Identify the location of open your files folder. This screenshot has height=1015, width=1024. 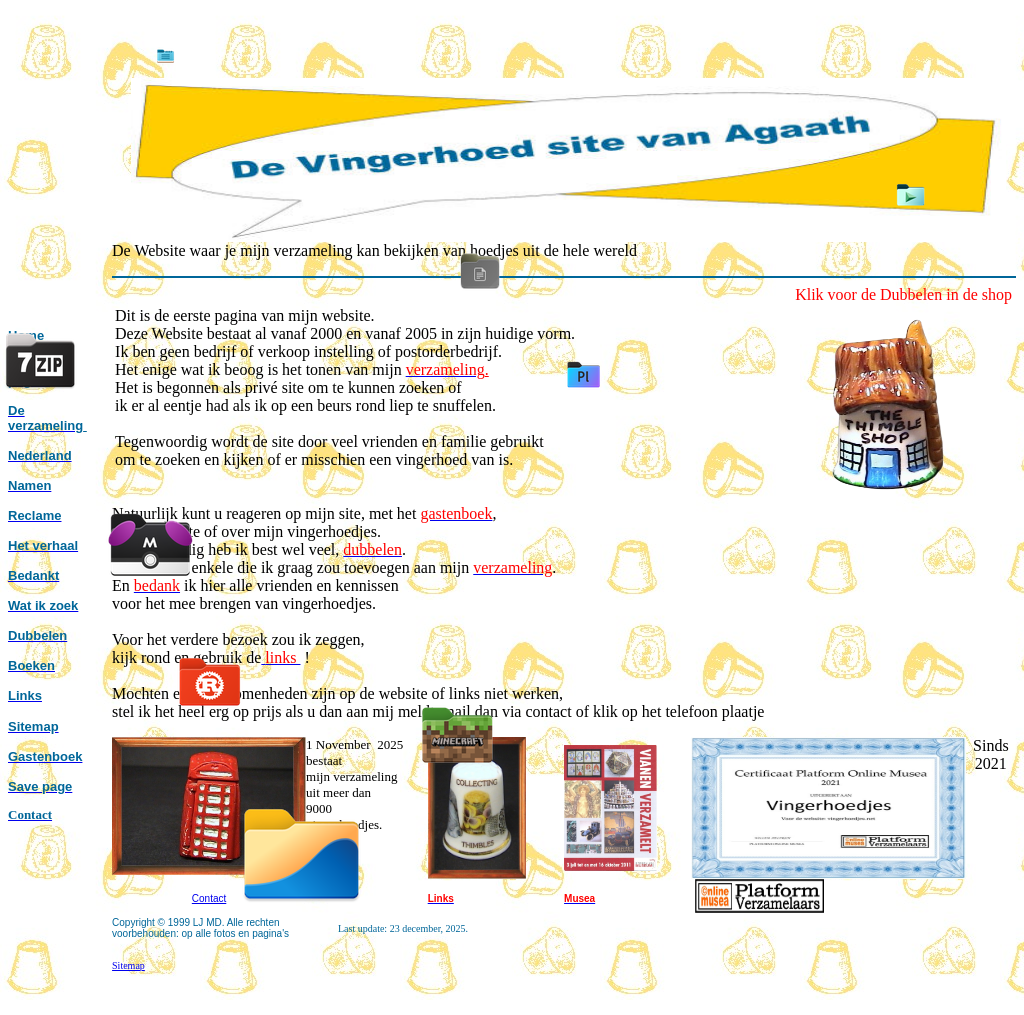
(301, 857).